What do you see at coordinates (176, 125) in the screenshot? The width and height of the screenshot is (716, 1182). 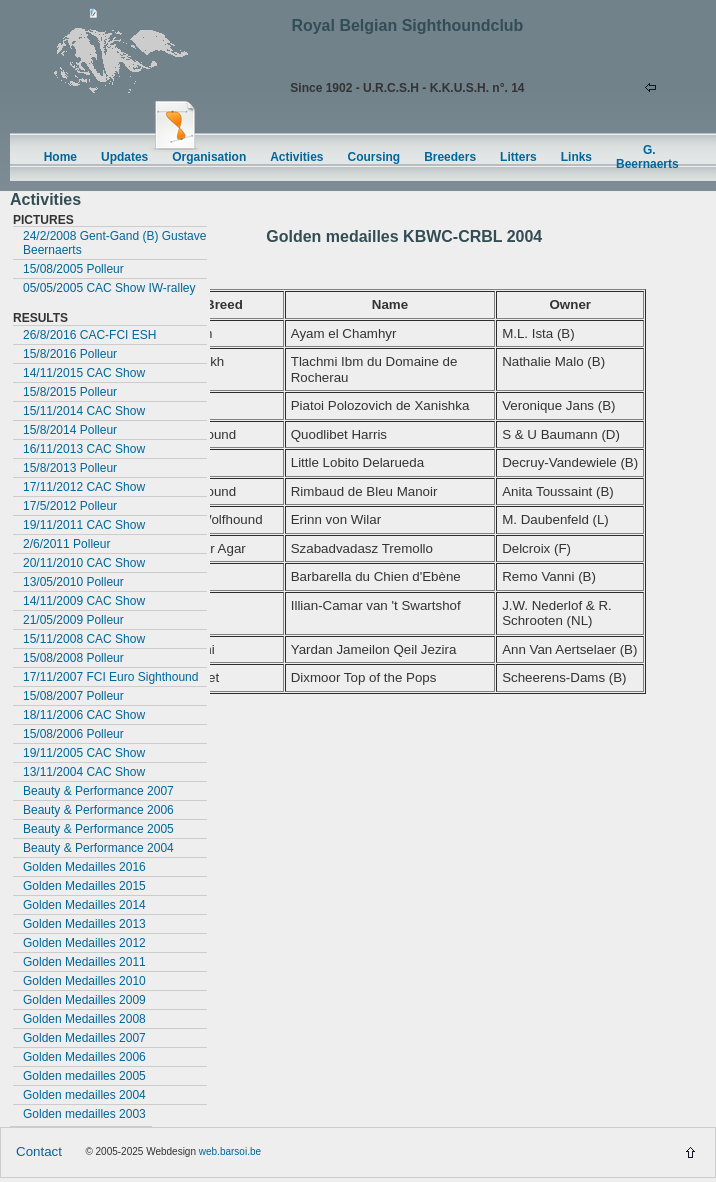 I see `open a vector drawing or illustration file` at bounding box center [176, 125].